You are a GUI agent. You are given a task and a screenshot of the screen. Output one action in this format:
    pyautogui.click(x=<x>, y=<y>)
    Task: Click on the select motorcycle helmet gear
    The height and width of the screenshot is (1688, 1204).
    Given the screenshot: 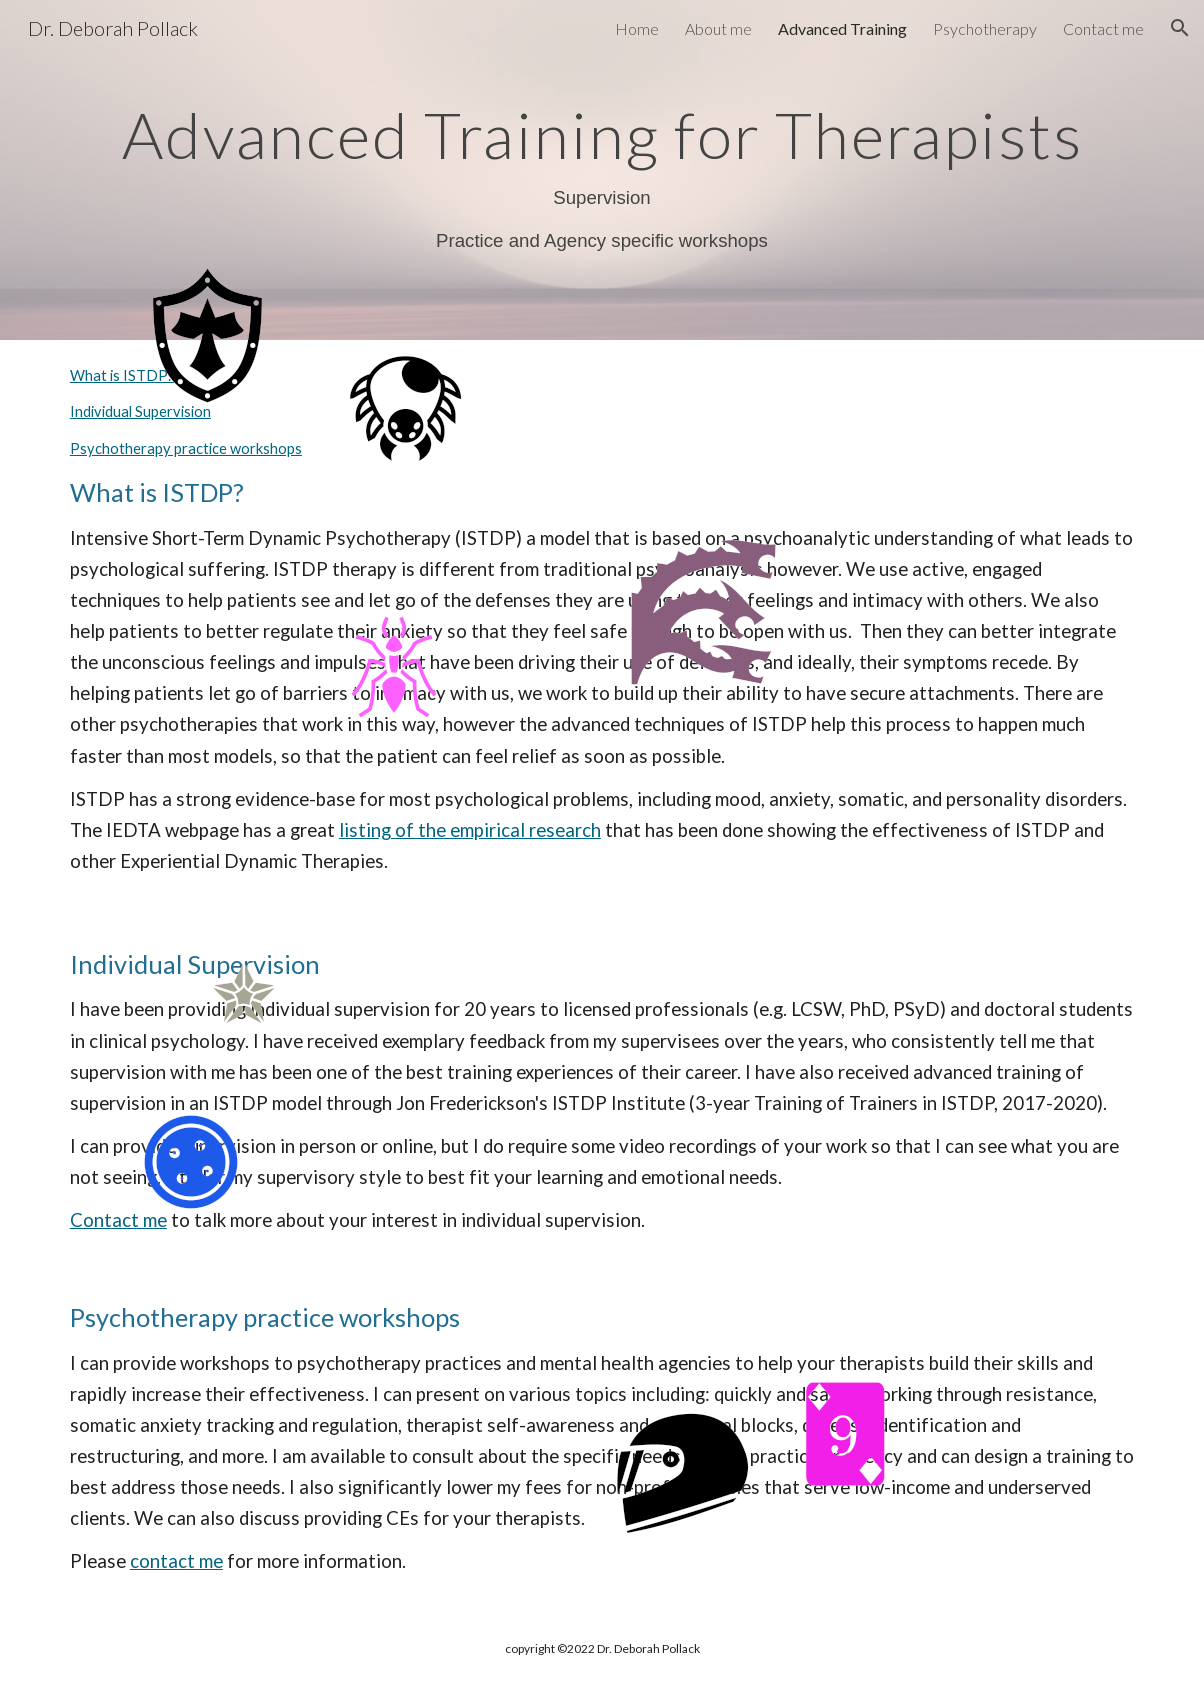 What is the action you would take?
    pyautogui.click(x=680, y=1472)
    